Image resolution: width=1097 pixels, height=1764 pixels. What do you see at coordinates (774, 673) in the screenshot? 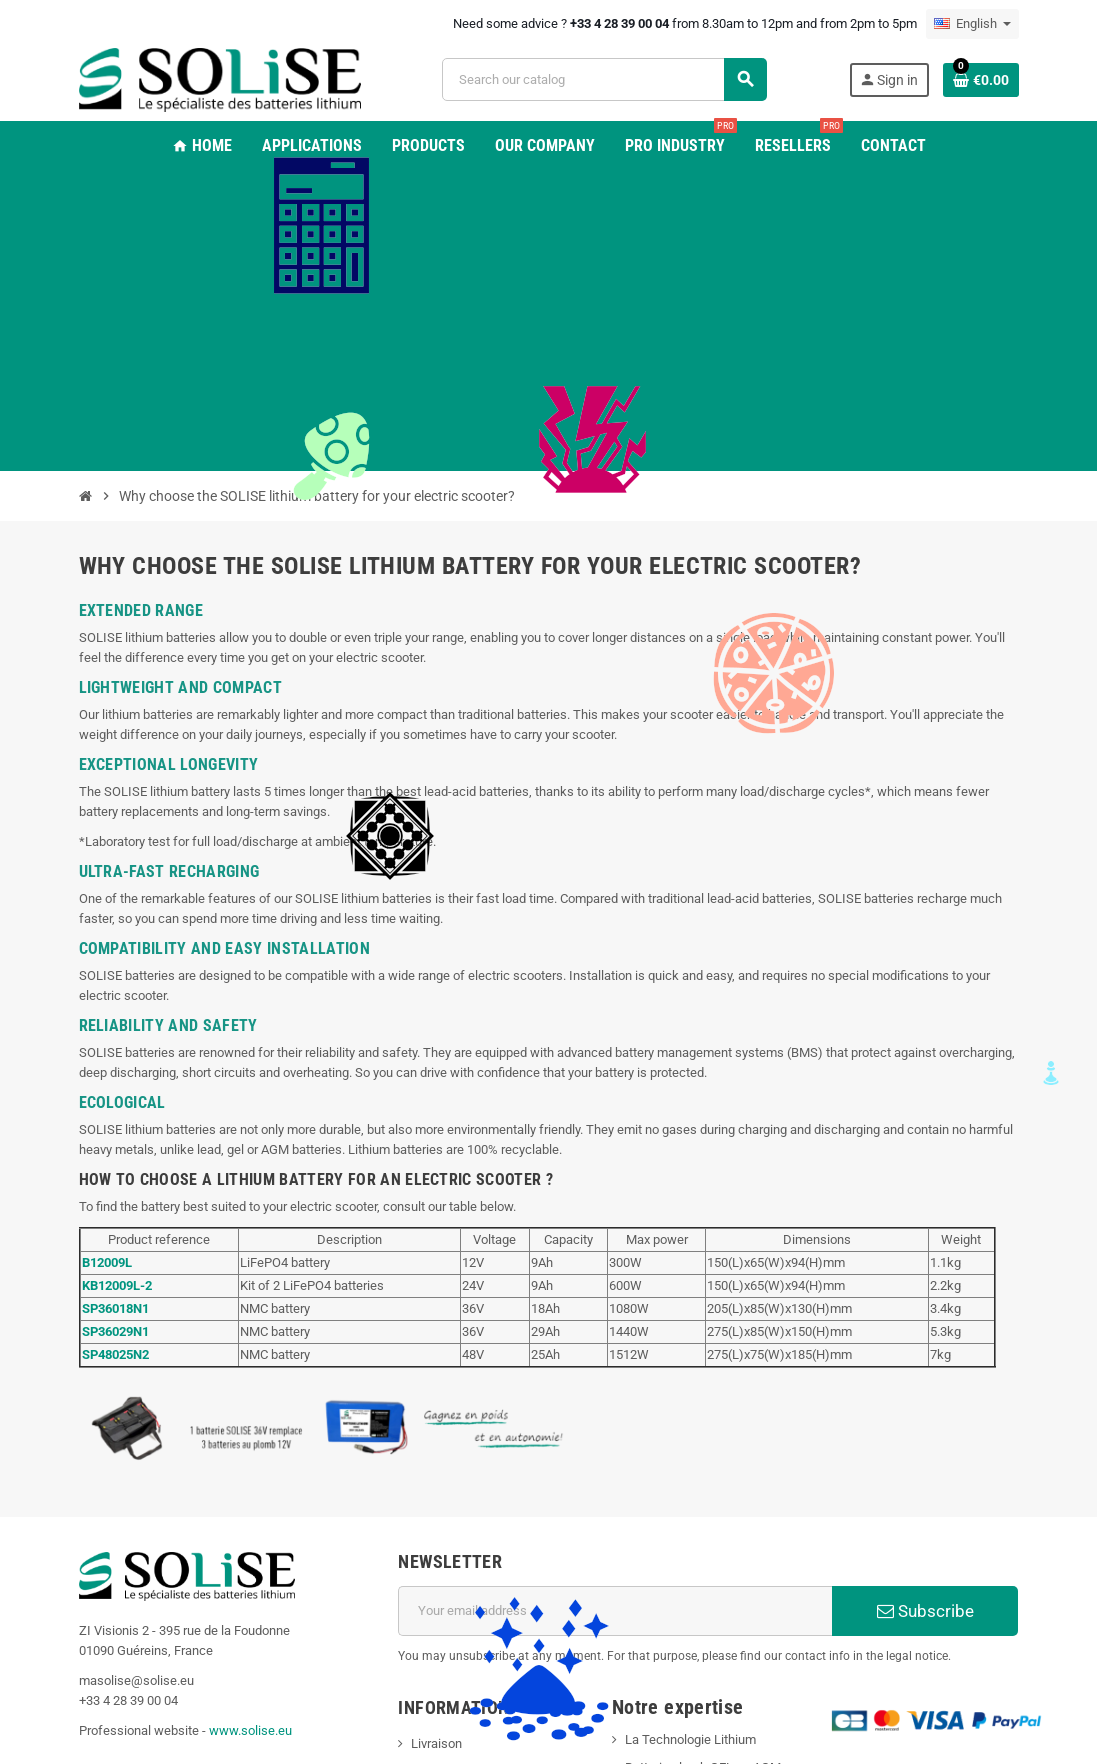
I see `food or restaurant category in a game menu` at bounding box center [774, 673].